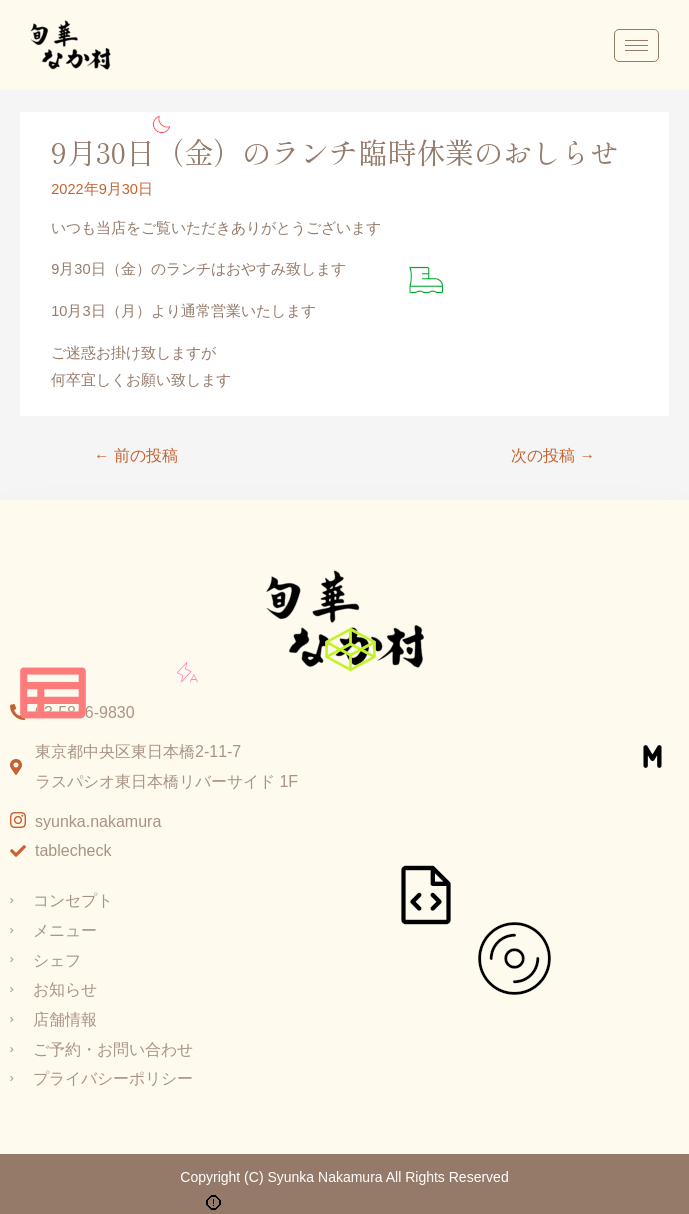  I want to click on toggle auto-flash mode for camera, so click(187, 673).